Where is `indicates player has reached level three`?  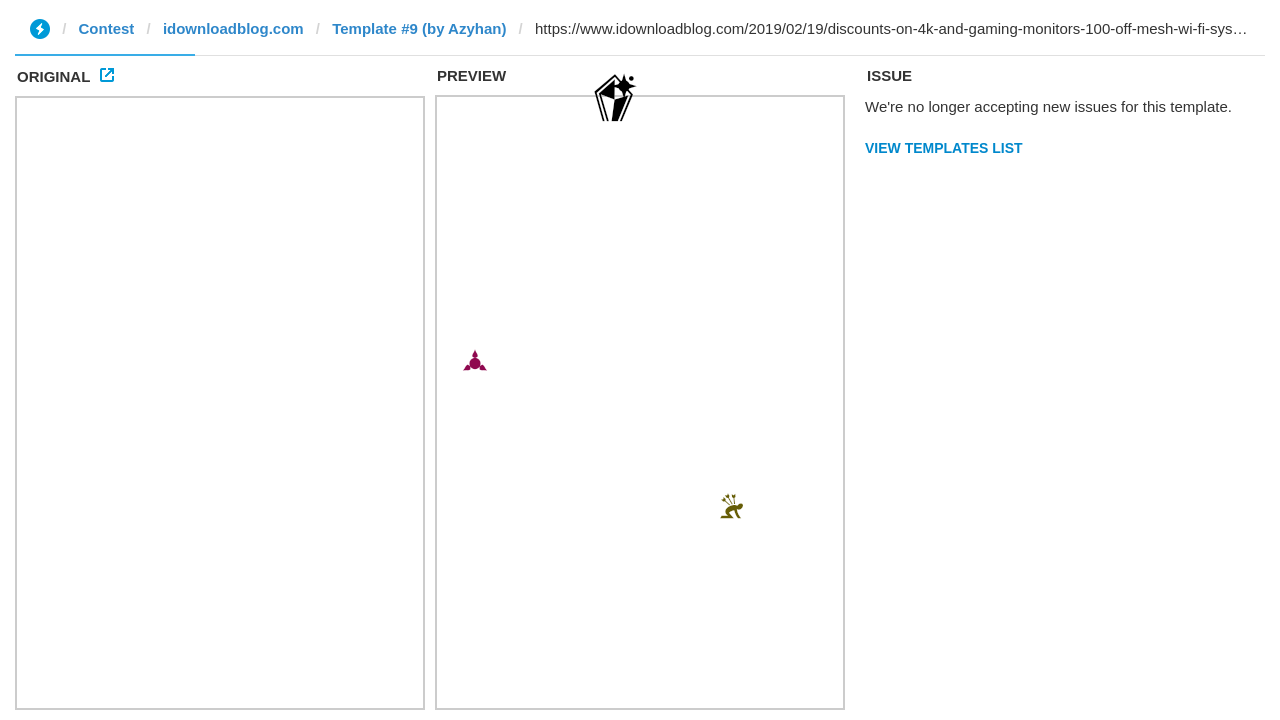
indicates player has reached level three is located at coordinates (475, 360).